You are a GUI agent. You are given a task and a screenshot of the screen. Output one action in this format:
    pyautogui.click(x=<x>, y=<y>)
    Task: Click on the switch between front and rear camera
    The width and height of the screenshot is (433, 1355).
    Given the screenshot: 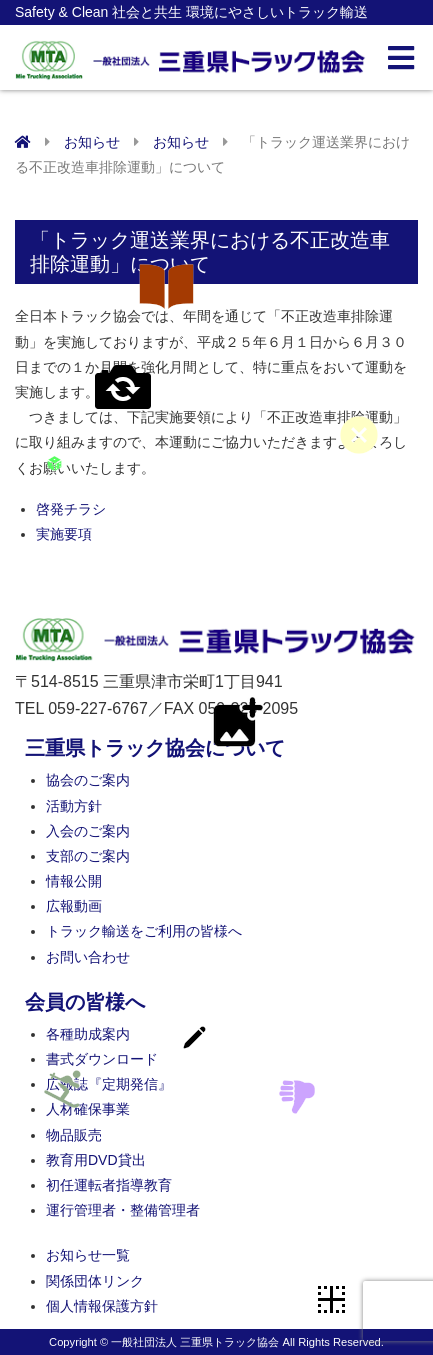 What is the action you would take?
    pyautogui.click(x=123, y=387)
    